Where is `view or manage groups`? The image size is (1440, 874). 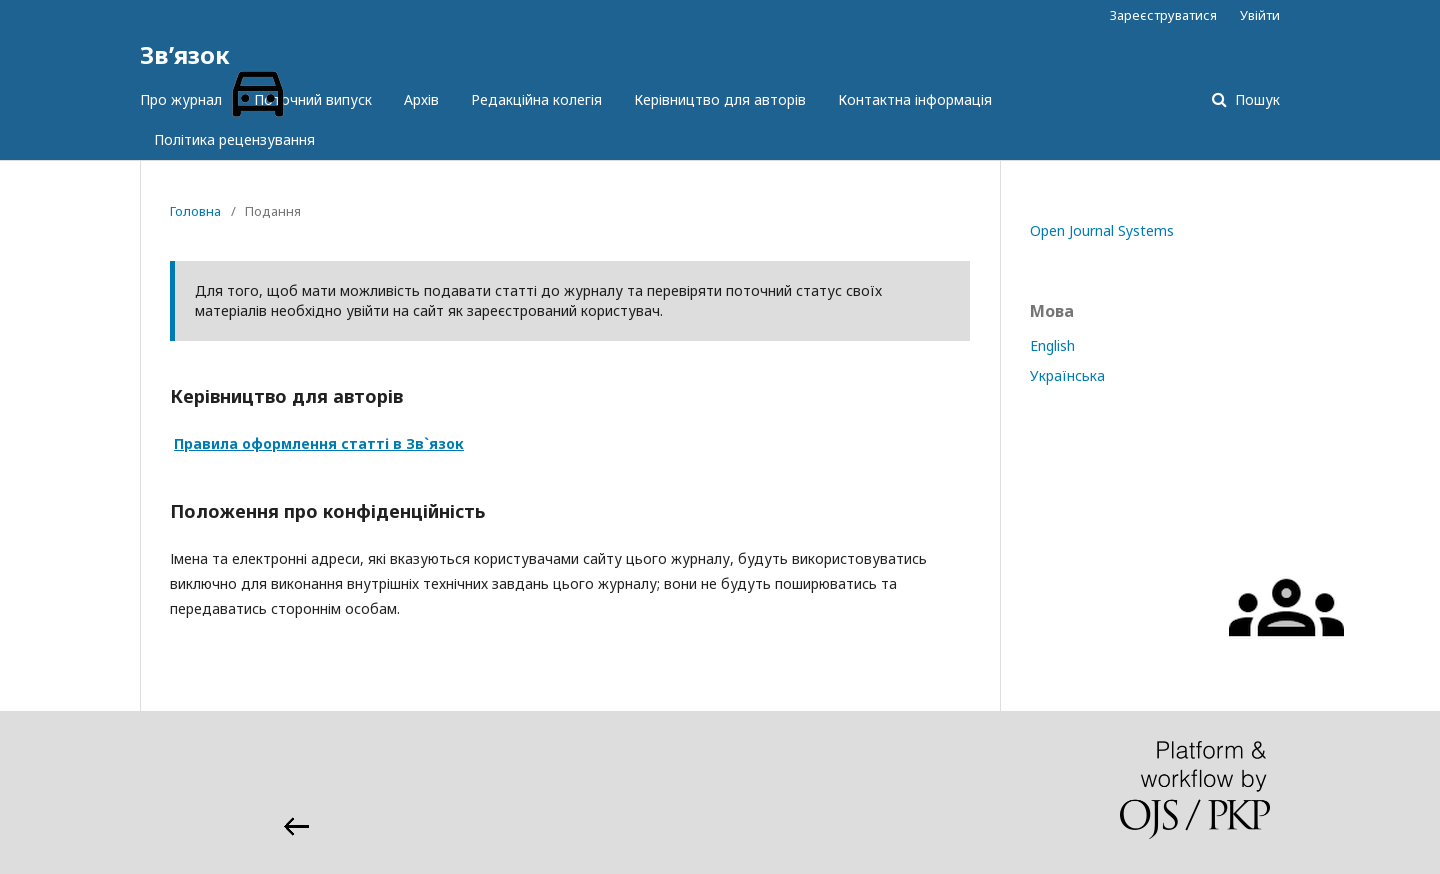 view or manage groups is located at coordinates (1286, 607).